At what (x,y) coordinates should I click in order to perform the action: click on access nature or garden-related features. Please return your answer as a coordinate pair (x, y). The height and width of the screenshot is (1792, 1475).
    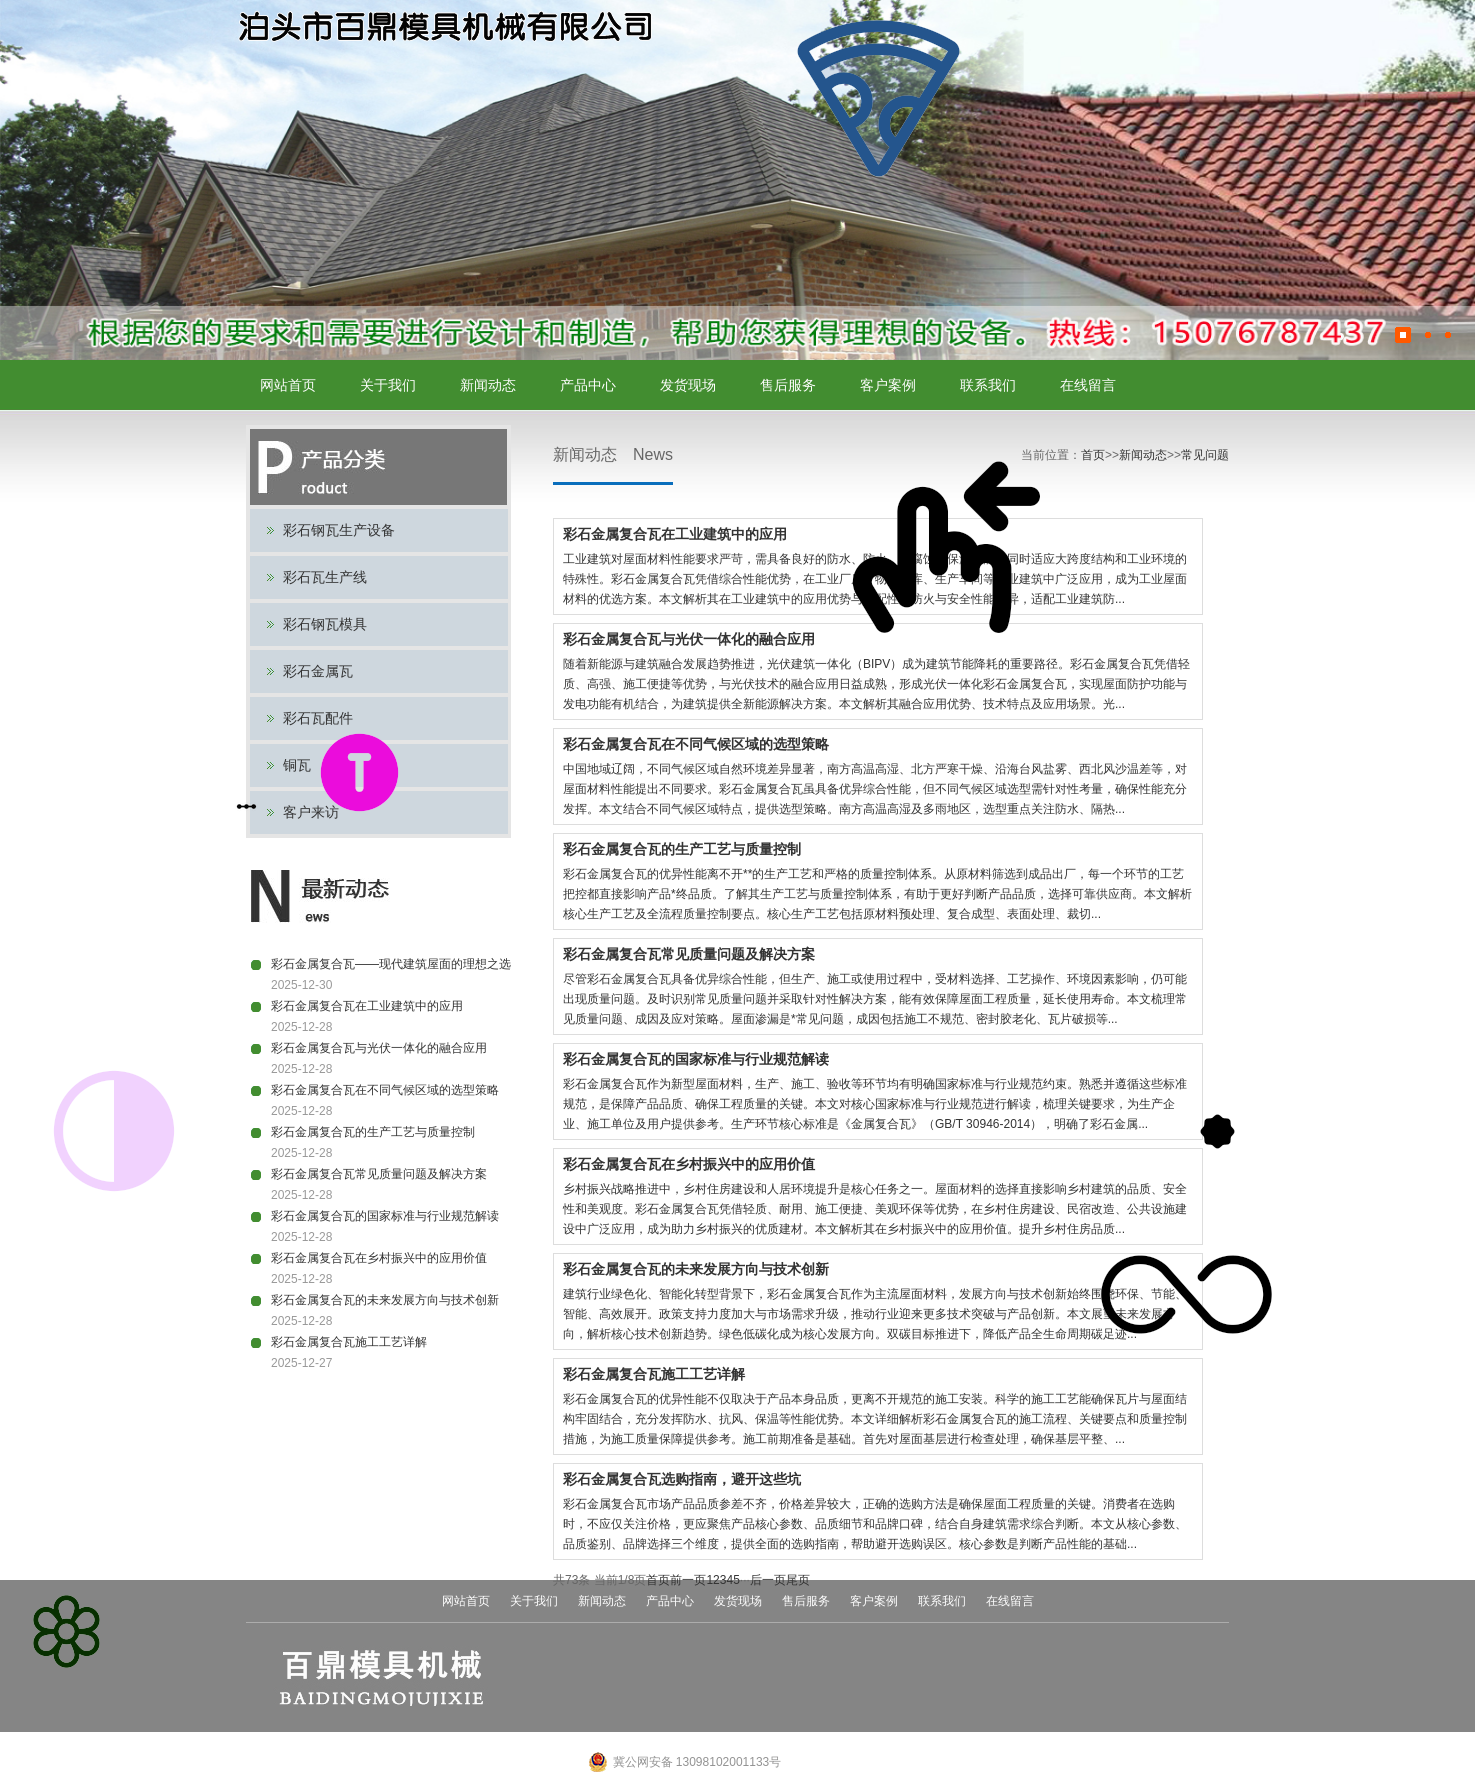
    Looking at the image, I should click on (66, 1631).